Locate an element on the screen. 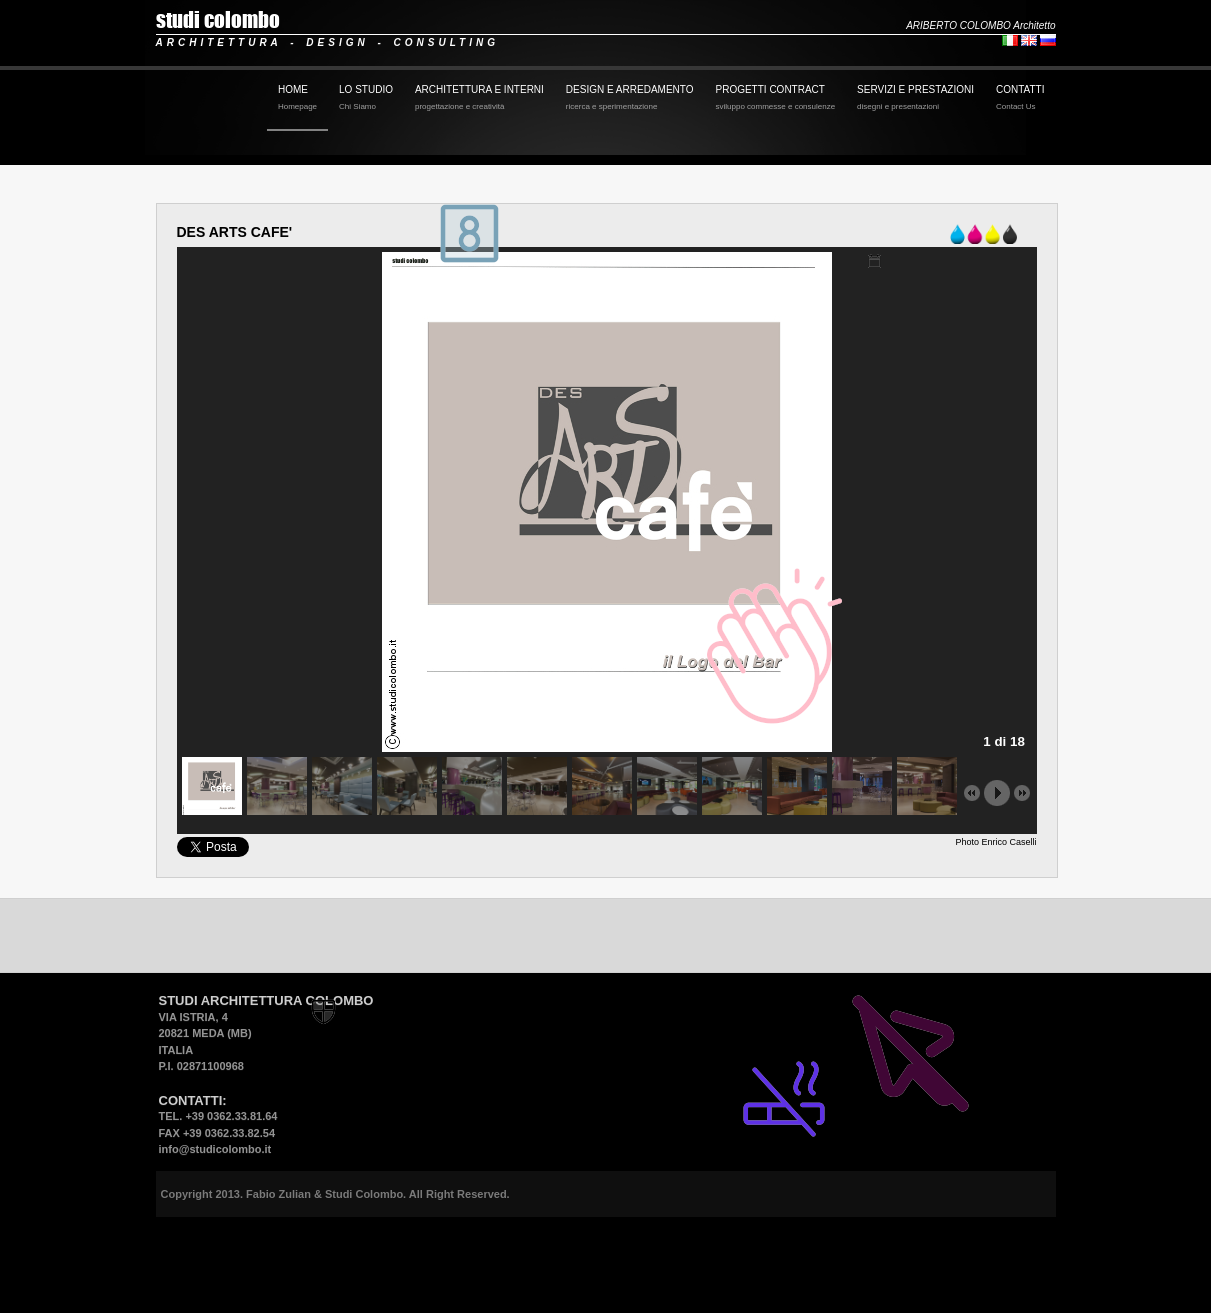 The width and height of the screenshot is (1211, 1313). no smoking zone indicator is located at coordinates (784, 1102).